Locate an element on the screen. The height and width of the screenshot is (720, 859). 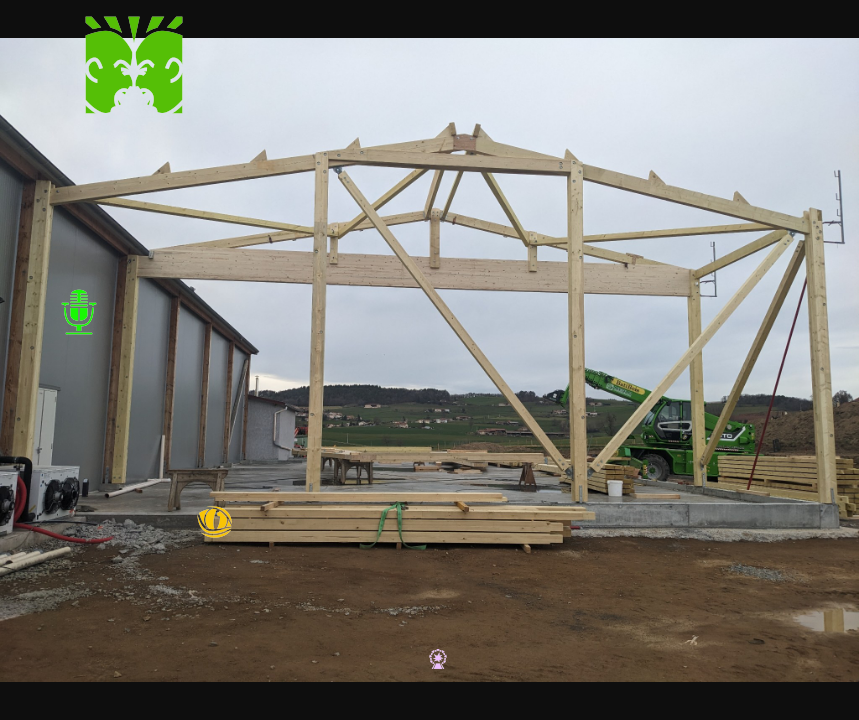
indicates a versus or battle mode is located at coordinates (134, 65).